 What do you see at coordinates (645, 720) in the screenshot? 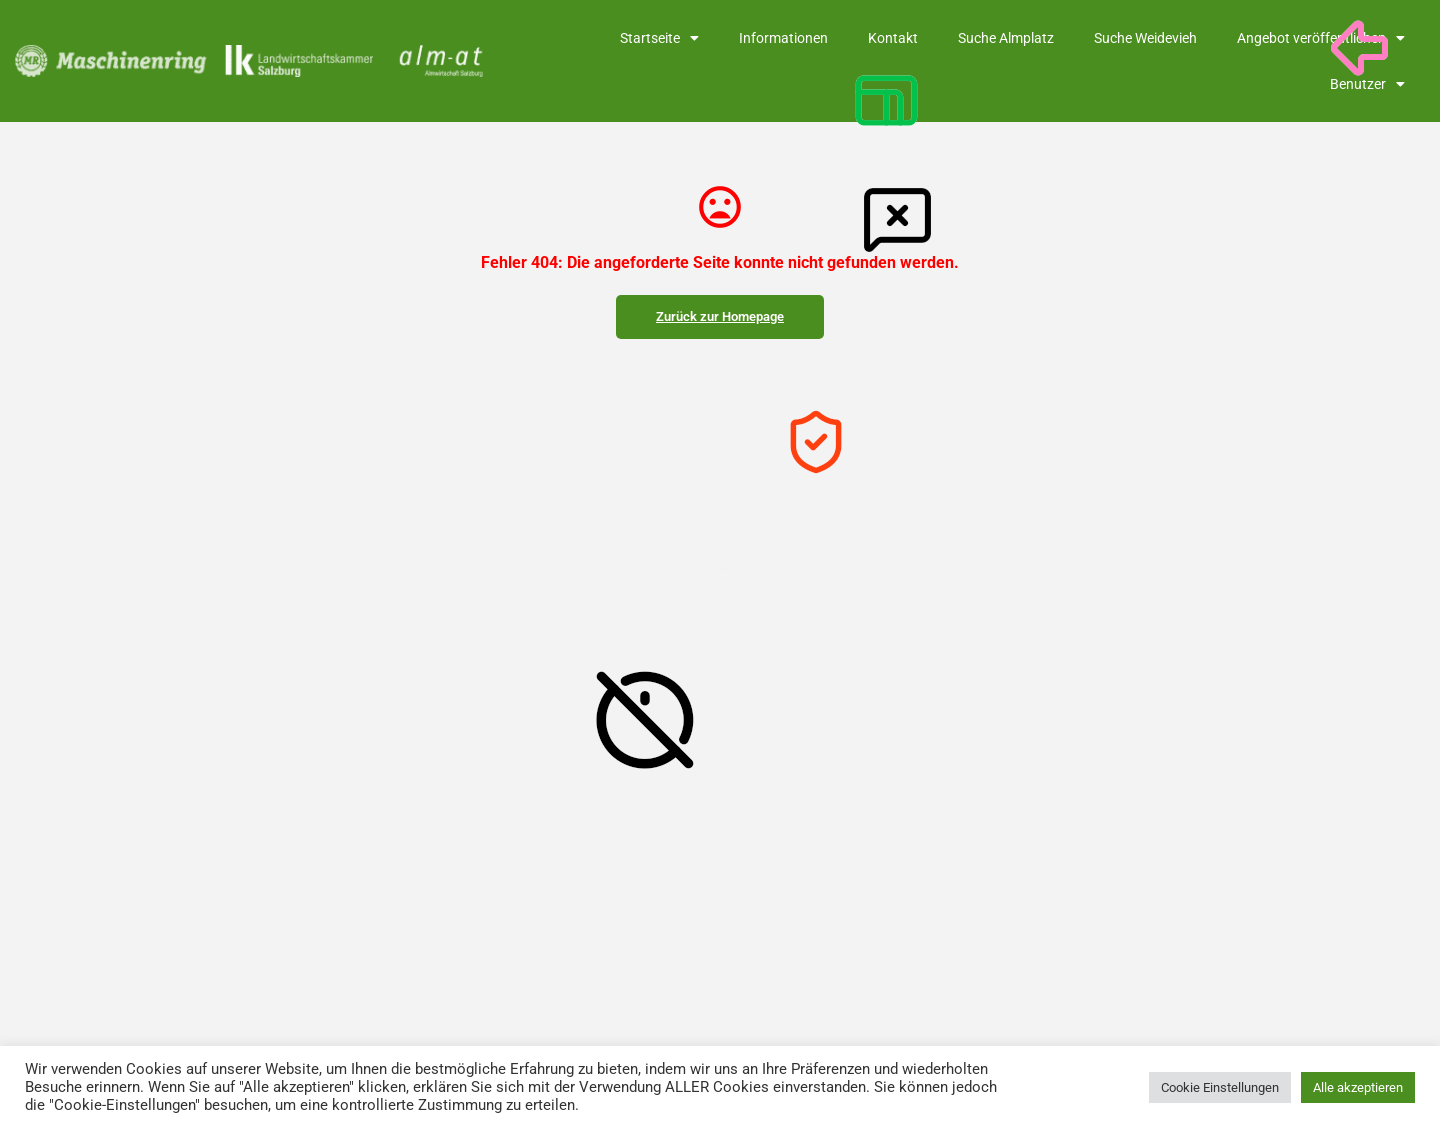
I see `disable timer or scheduled event` at bounding box center [645, 720].